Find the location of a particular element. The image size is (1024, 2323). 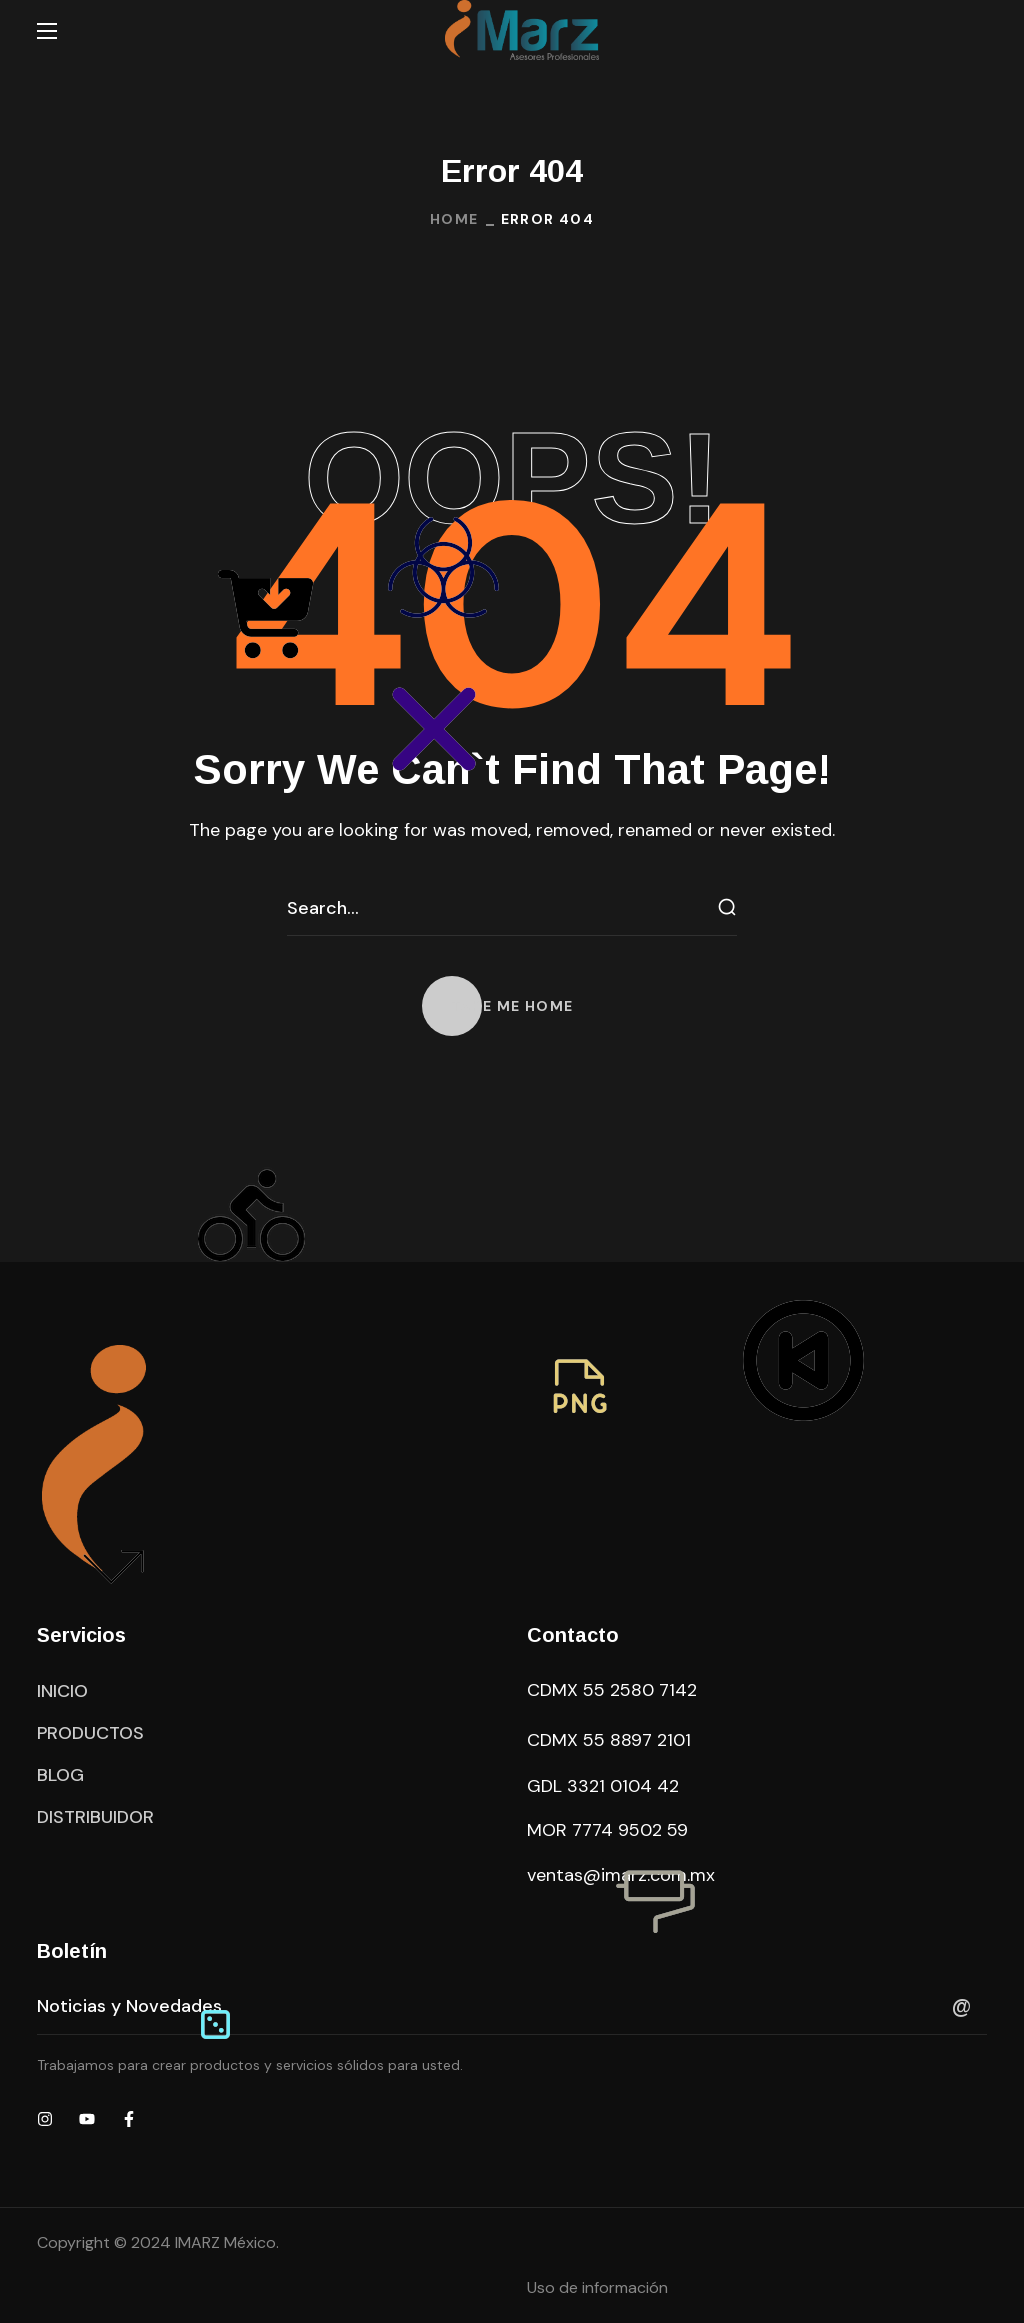

get cycling directions is located at coordinates (251, 1216).